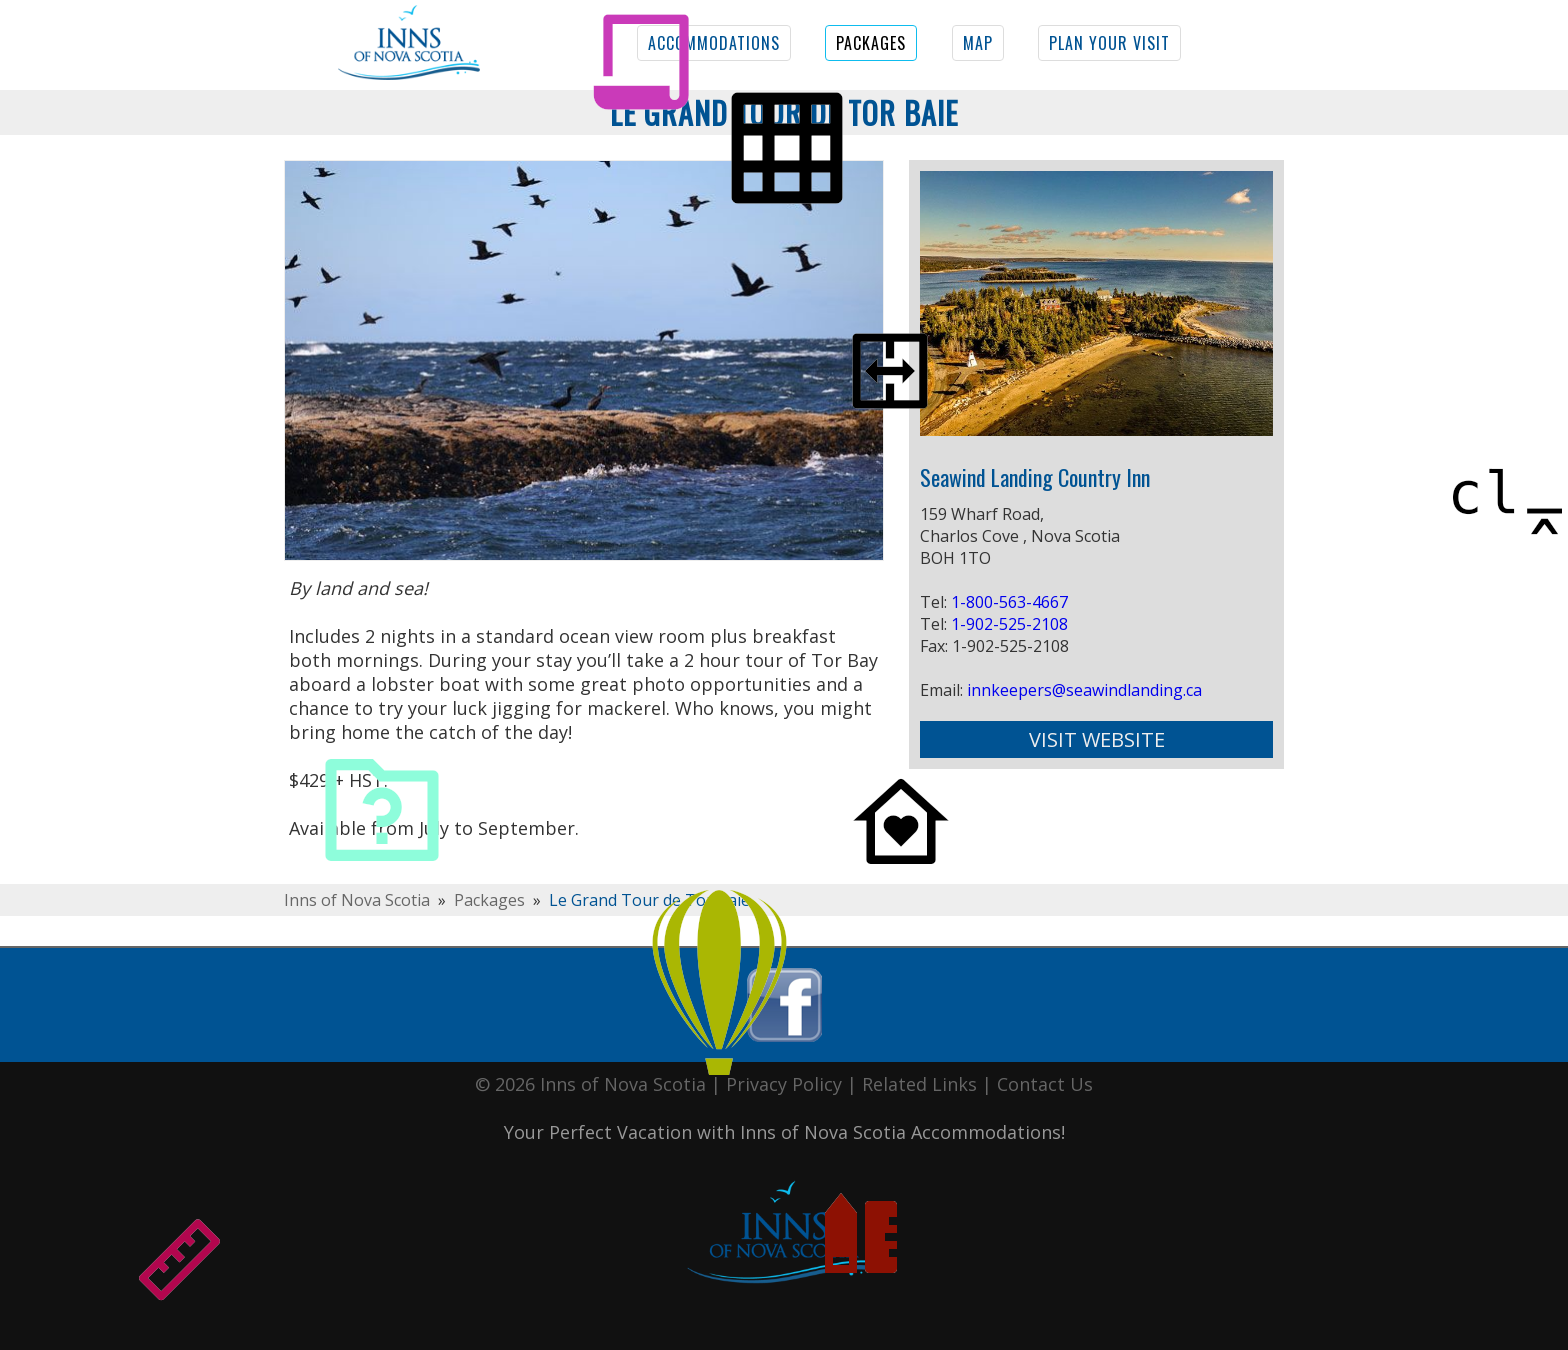 The image size is (1568, 1350). What do you see at coordinates (1507, 501) in the screenshot?
I see `commitlint logo - a tool for linting commit messages` at bounding box center [1507, 501].